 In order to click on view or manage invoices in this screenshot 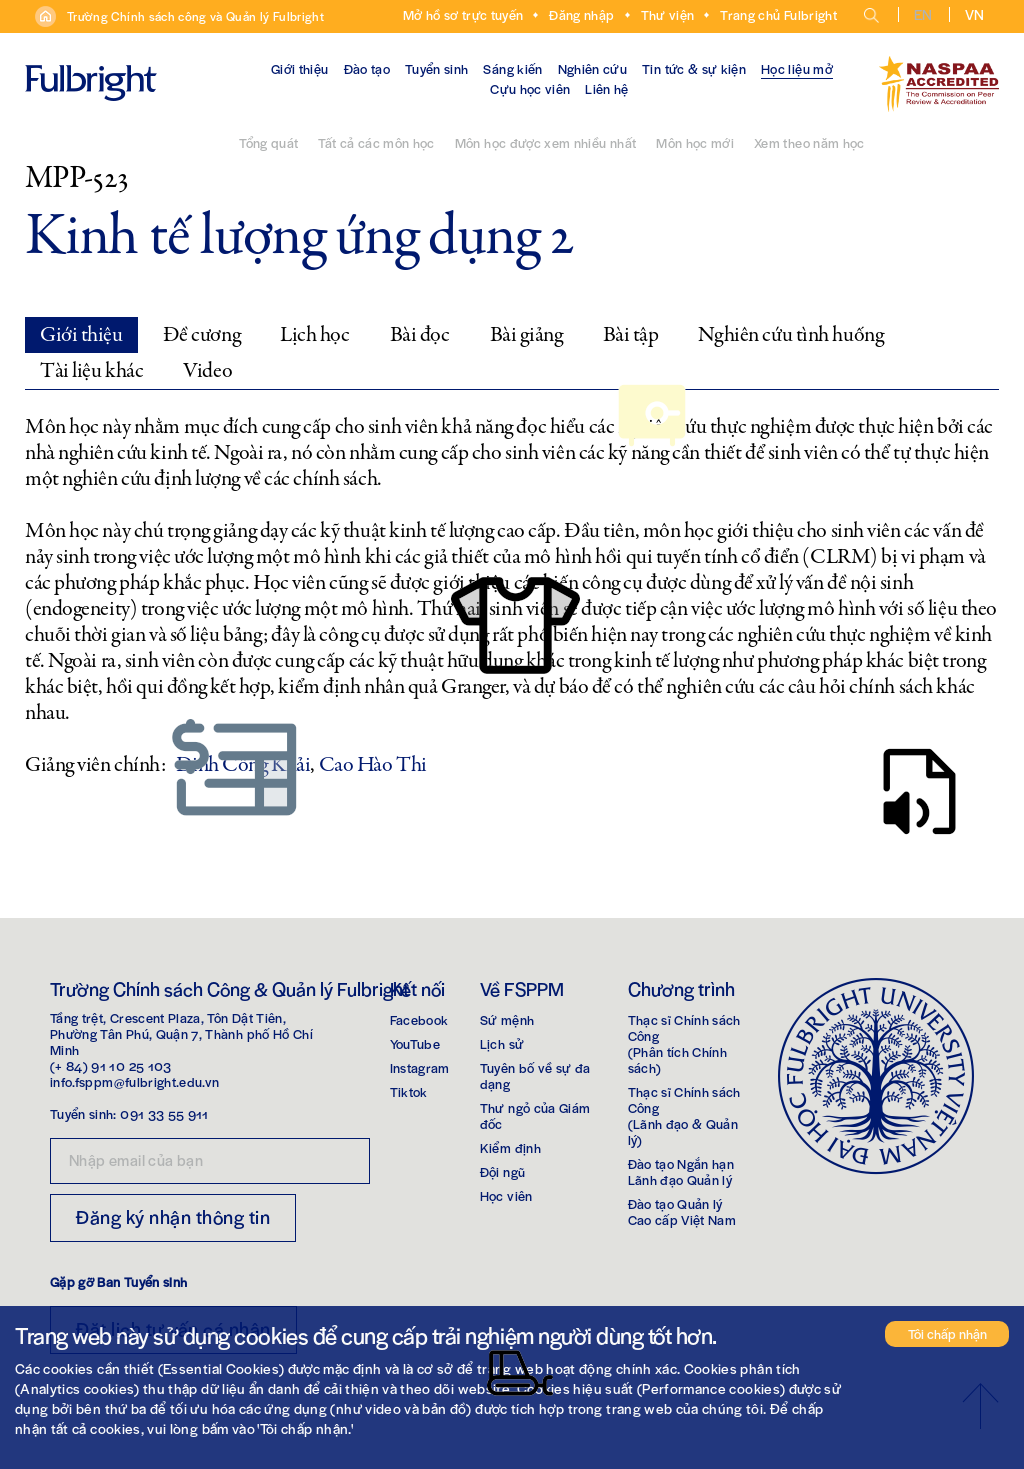, I will do `click(236, 769)`.